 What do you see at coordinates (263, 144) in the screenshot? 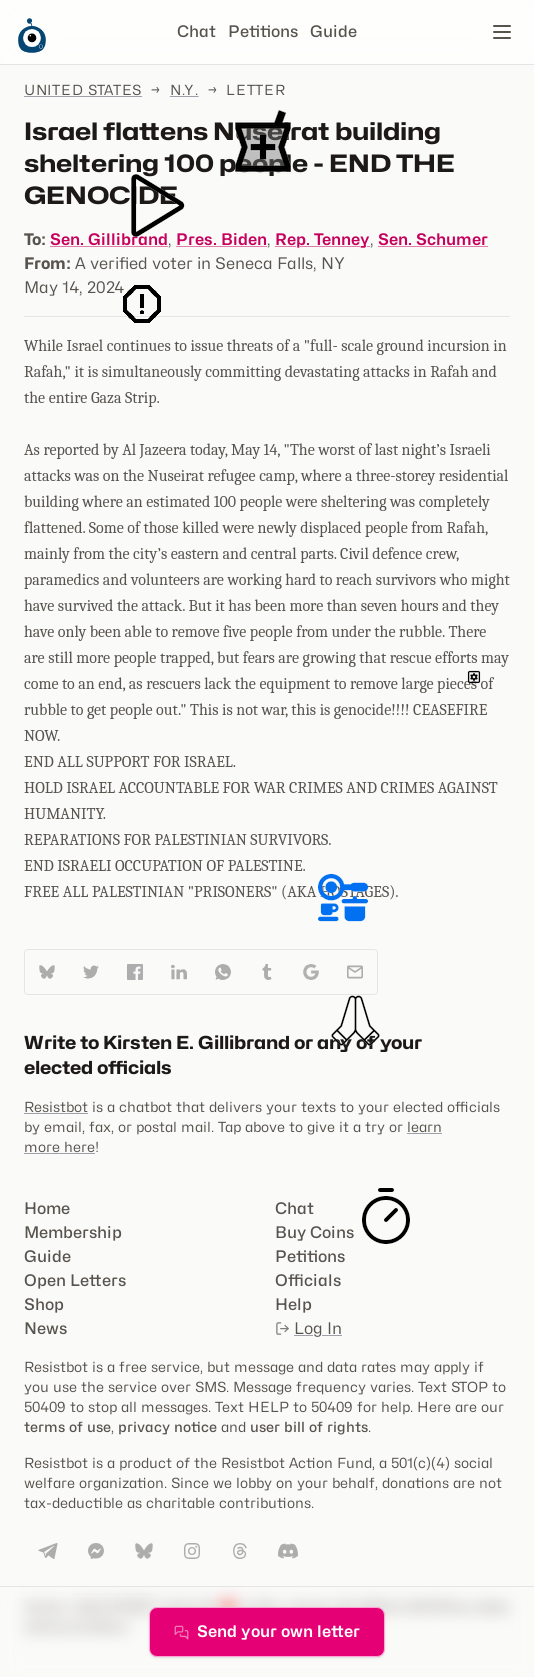
I see `find nearby pharmacies` at bounding box center [263, 144].